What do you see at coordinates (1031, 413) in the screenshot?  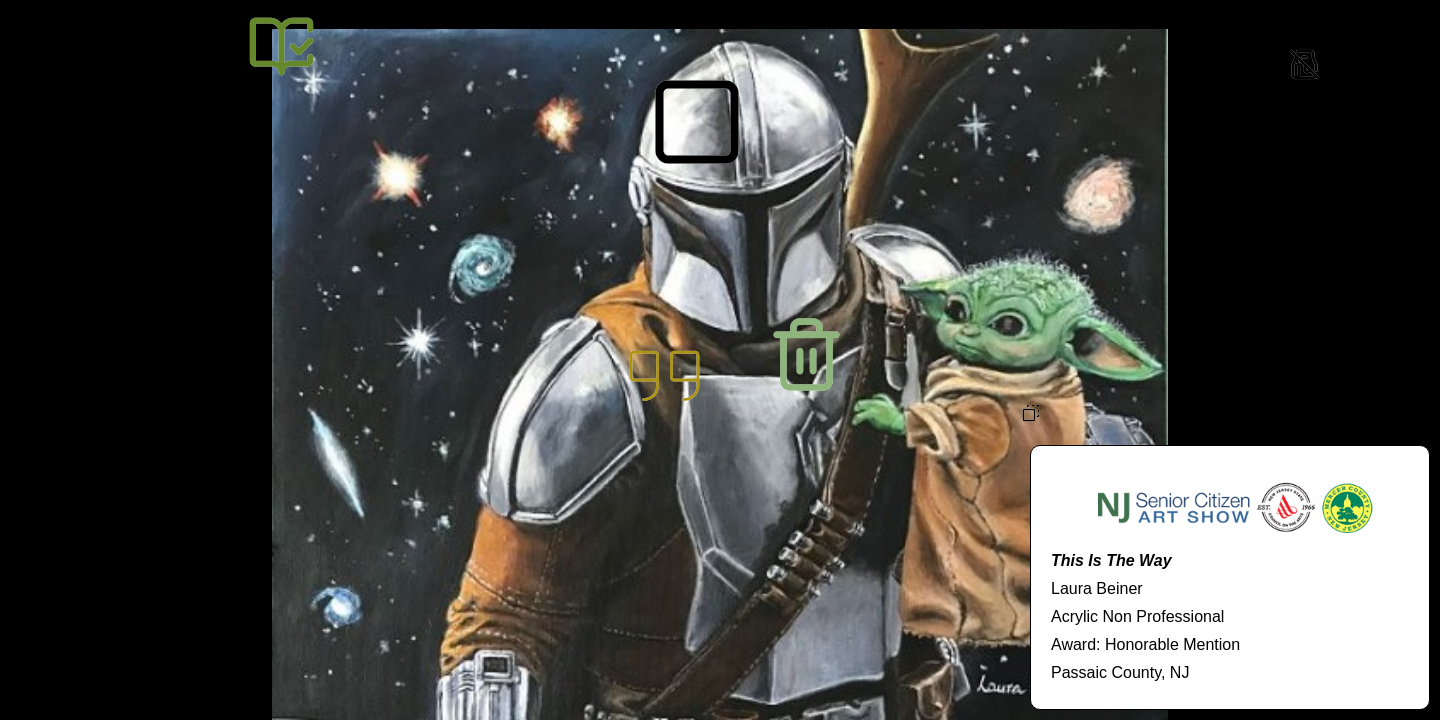 I see `send selected element to background layer` at bounding box center [1031, 413].